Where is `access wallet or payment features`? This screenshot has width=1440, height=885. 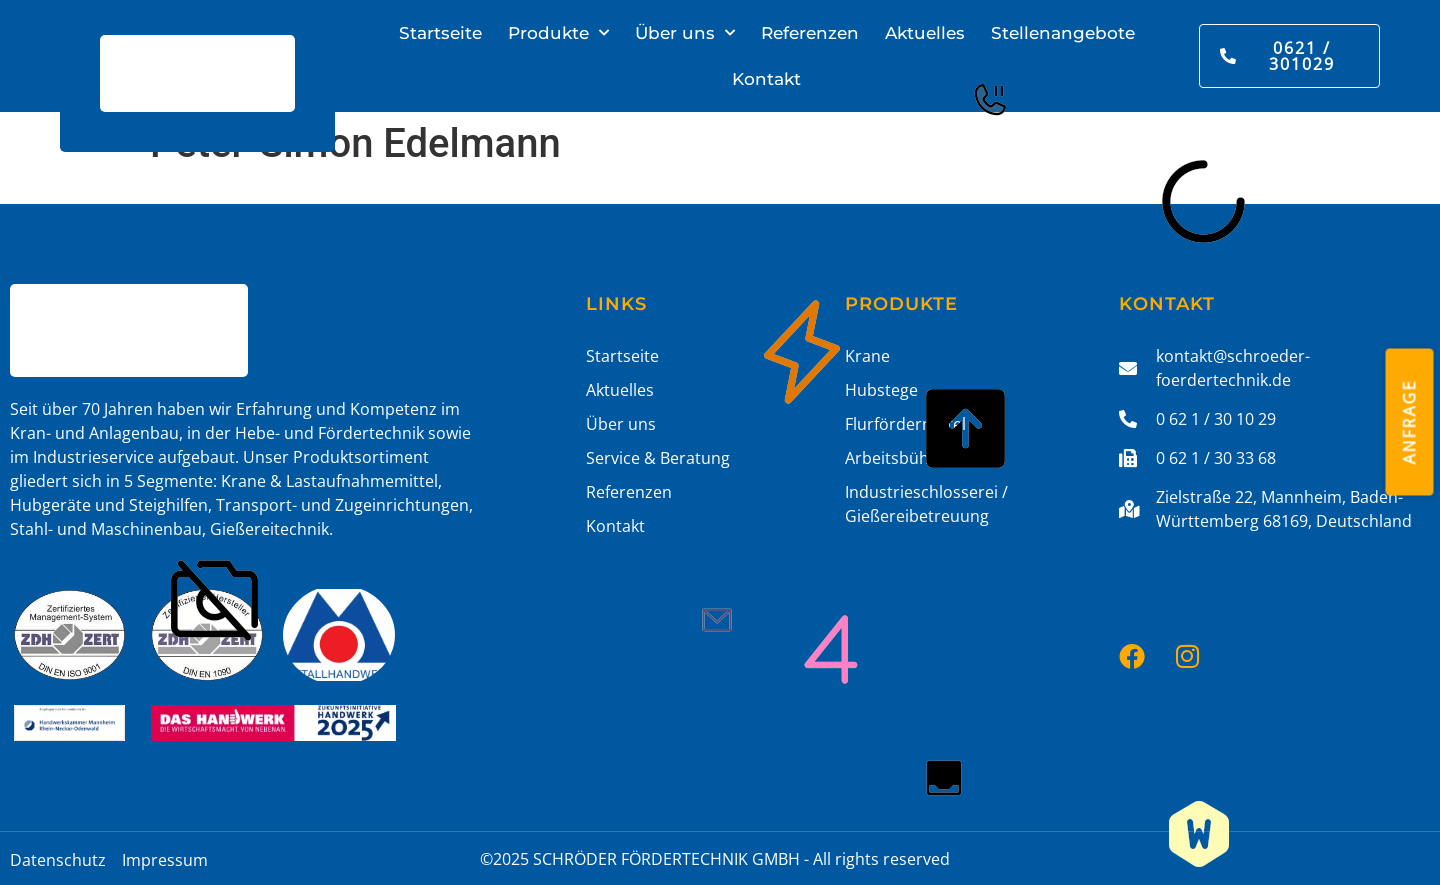
access wallet or payment features is located at coordinates (1199, 834).